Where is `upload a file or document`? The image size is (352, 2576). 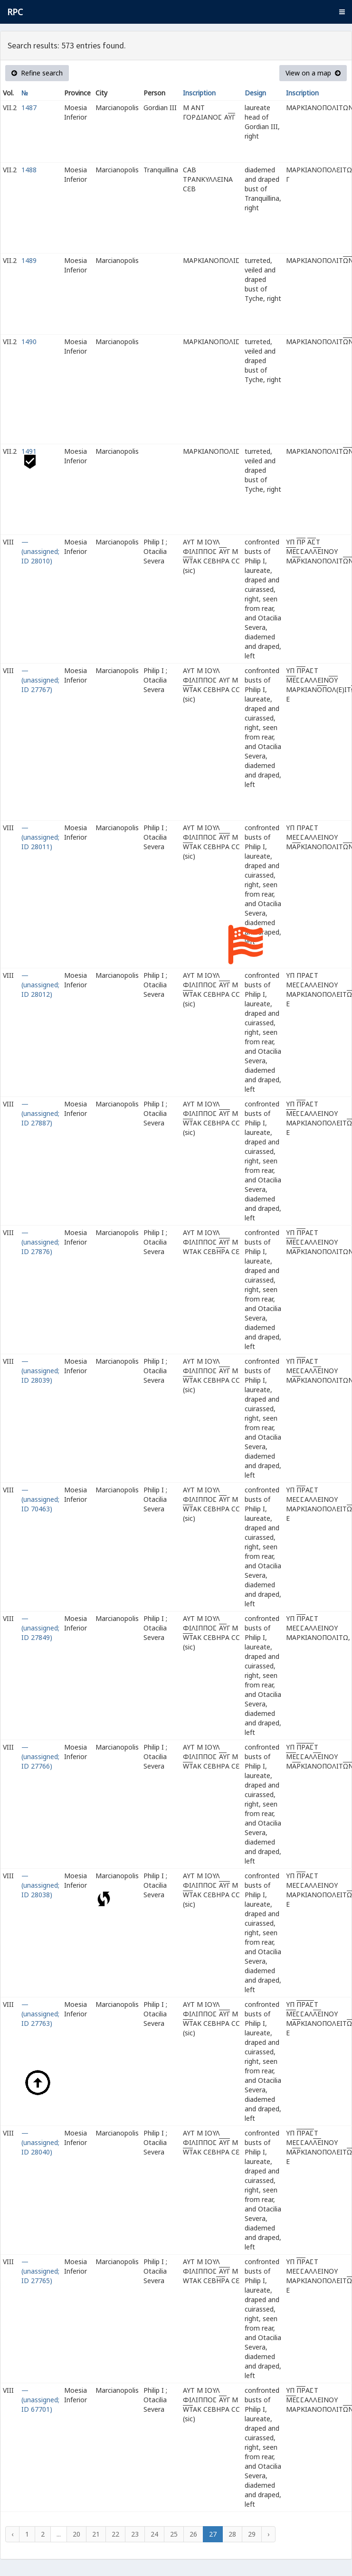
upload a file or document is located at coordinates (38, 2082).